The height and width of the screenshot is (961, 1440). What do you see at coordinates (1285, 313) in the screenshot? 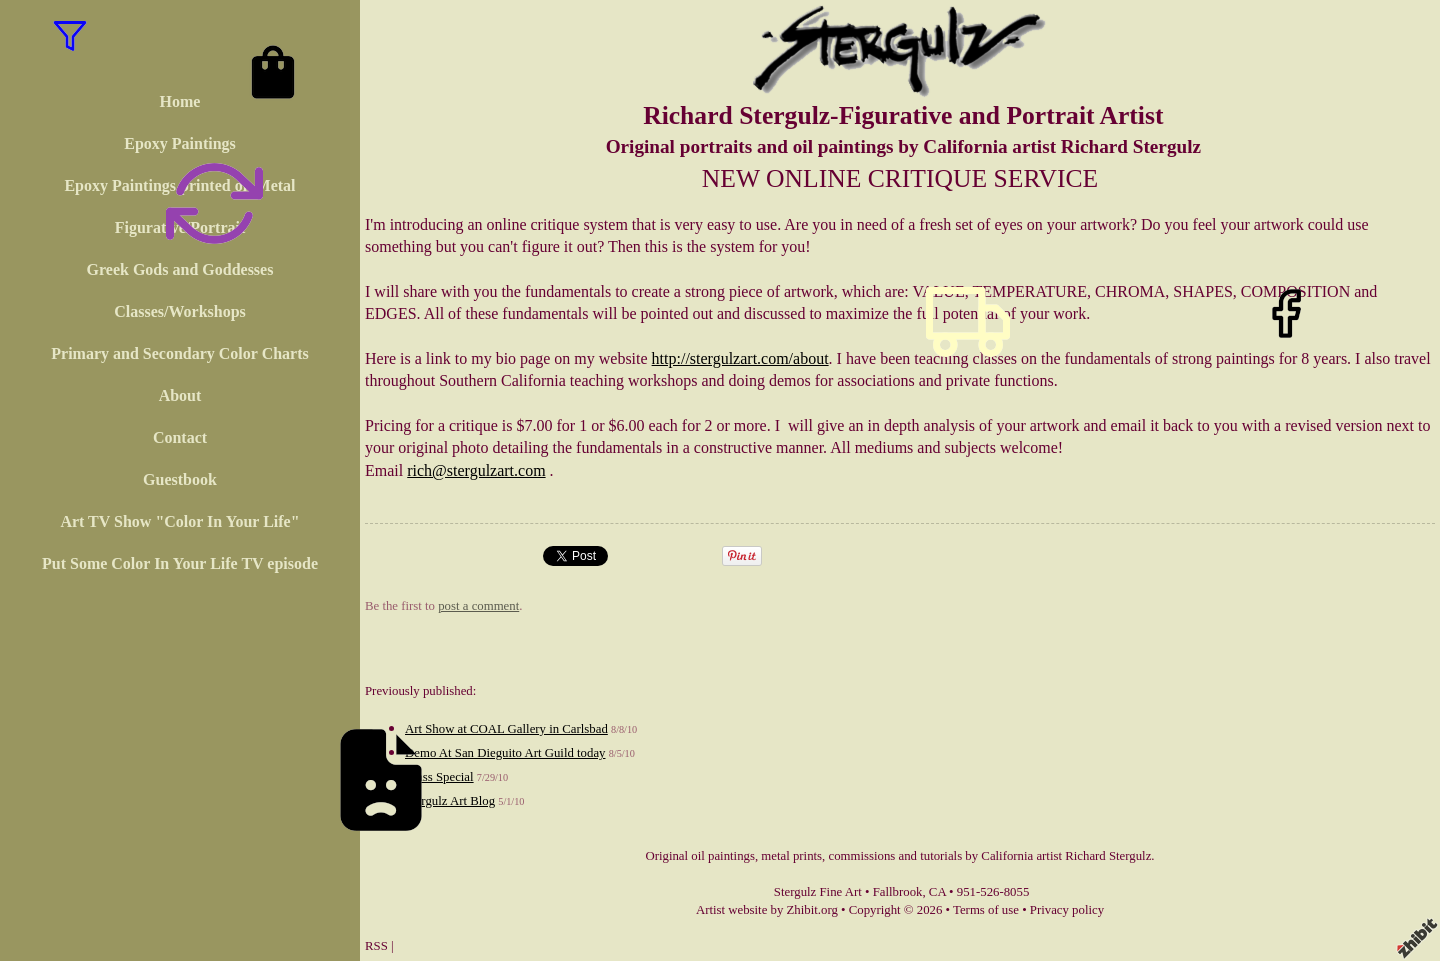
I see `open Facebook app` at bounding box center [1285, 313].